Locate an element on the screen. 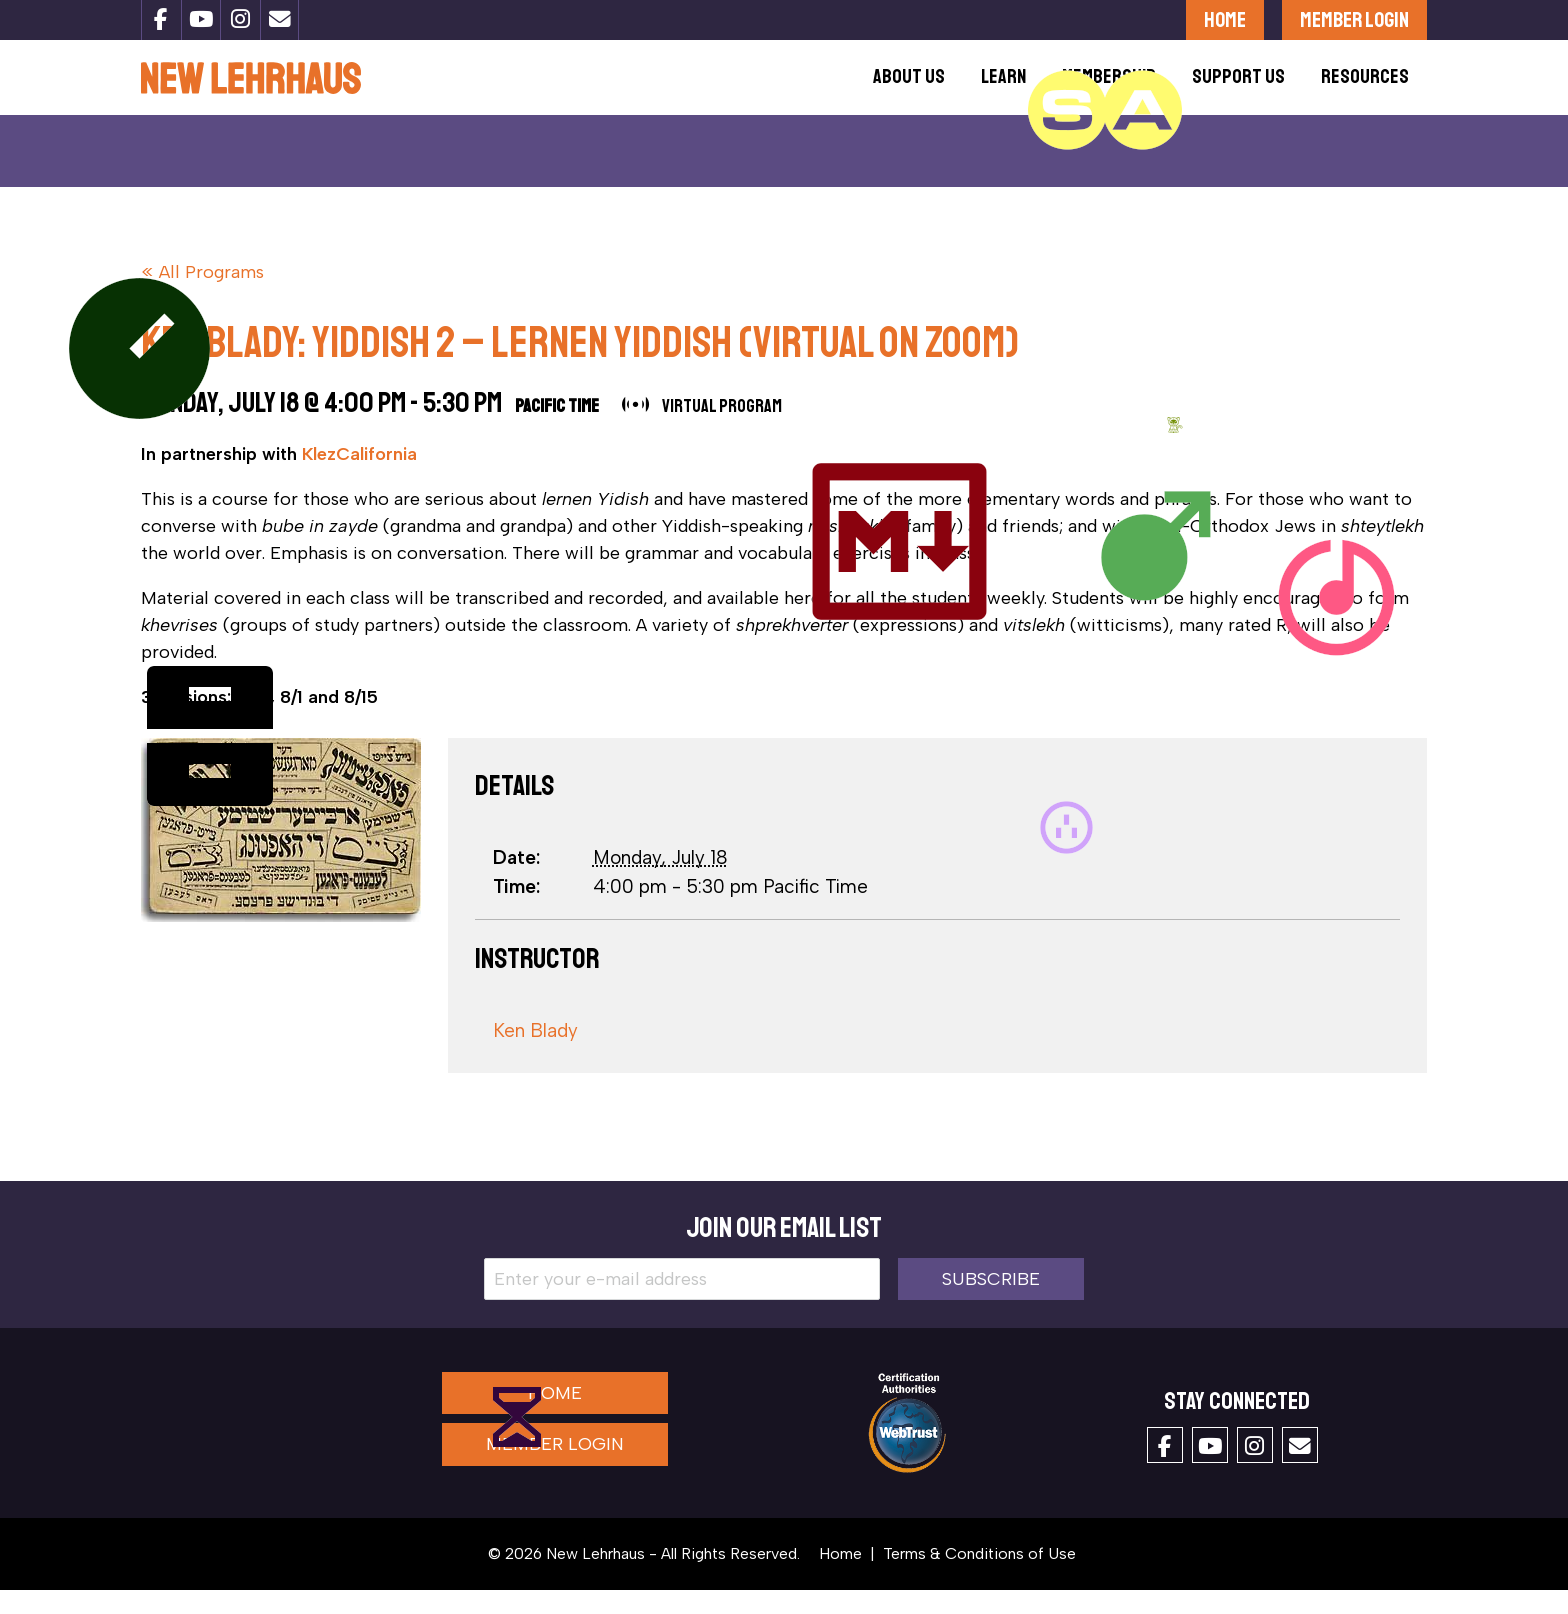  start or set a timer is located at coordinates (139, 348).